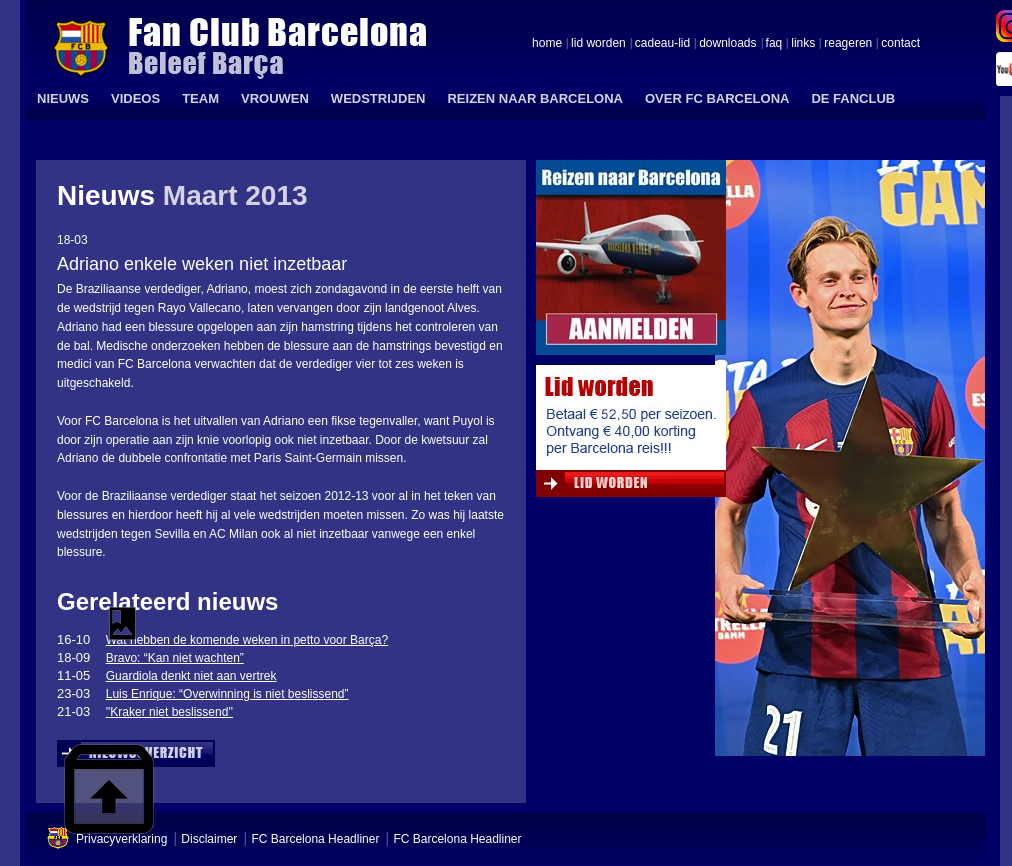 This screenshot has height=866, width=1012. What do you see at coordinates (109, 789) in the screenshot?
I see `restore item from archive` at bounding box center [109, 789].